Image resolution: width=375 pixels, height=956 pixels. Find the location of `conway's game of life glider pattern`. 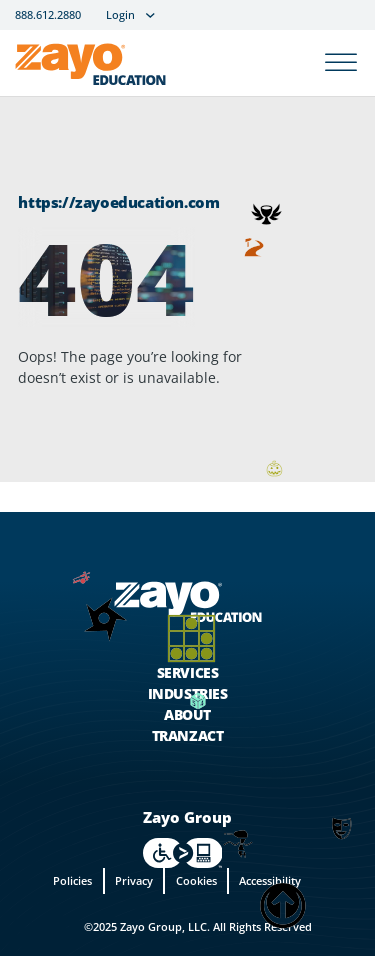

conway's game of life glider pattern is located at coordinates (191, 638).